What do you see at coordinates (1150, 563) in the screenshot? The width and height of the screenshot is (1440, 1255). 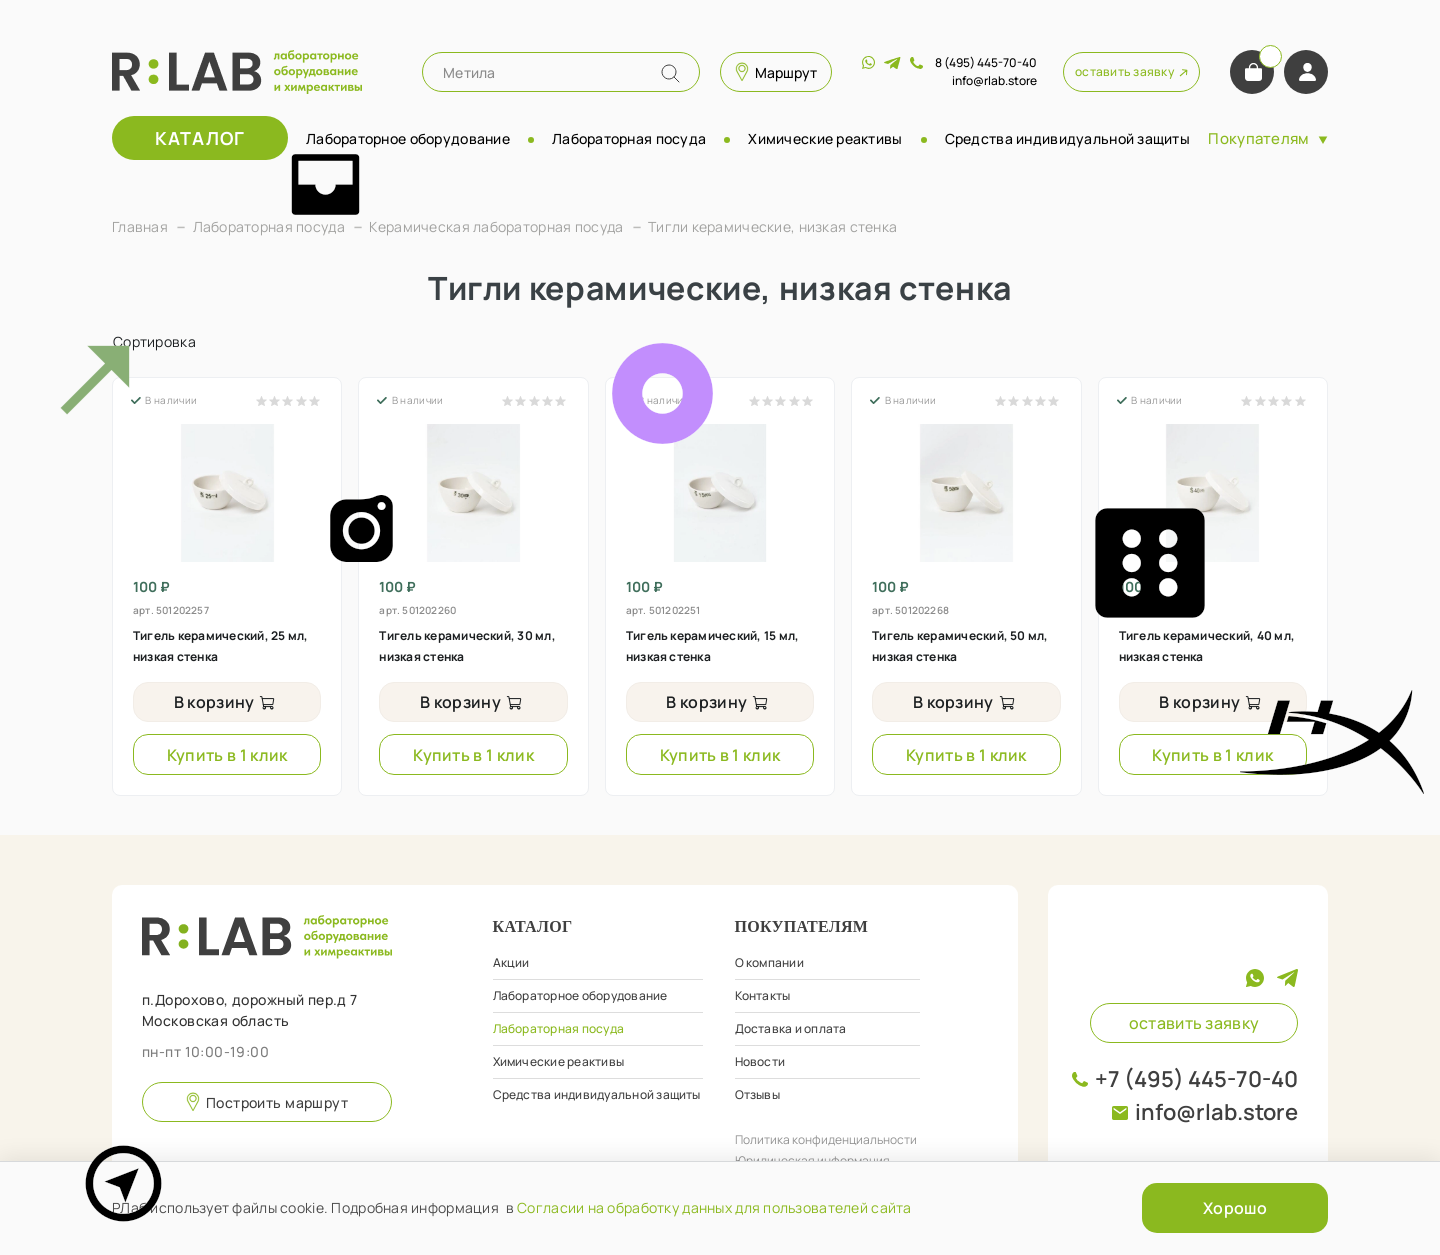 I see `roll the dice or generate a random result` at bounding box center [1150, 563].